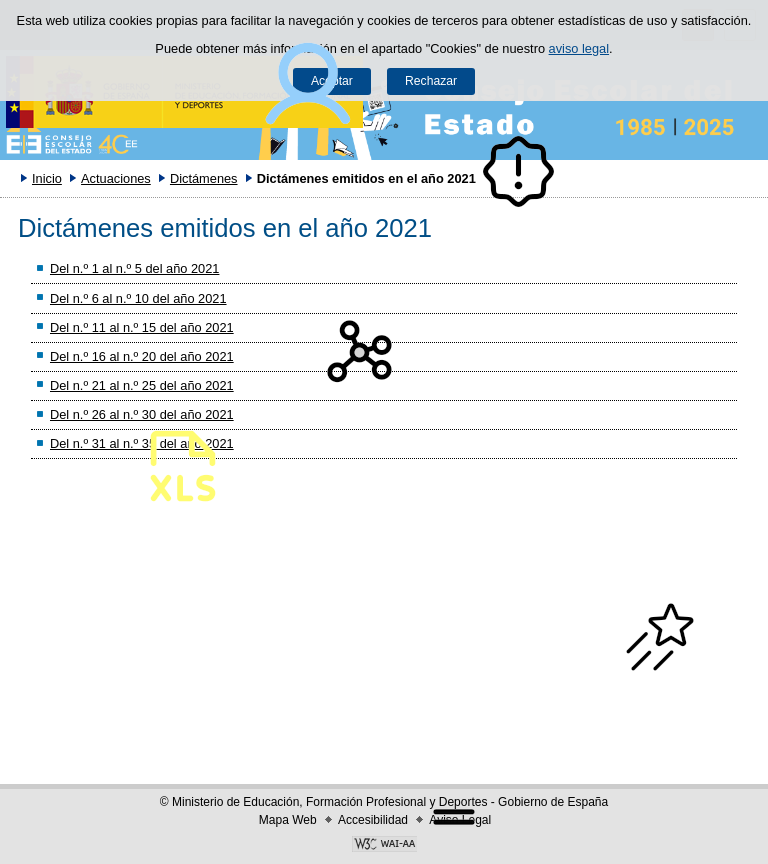 The height and width of the screenshot is (864, 768). Describe the element at coordinates (660, 637) in the screenshot. I see `add to favorites or wishlist` at that location.